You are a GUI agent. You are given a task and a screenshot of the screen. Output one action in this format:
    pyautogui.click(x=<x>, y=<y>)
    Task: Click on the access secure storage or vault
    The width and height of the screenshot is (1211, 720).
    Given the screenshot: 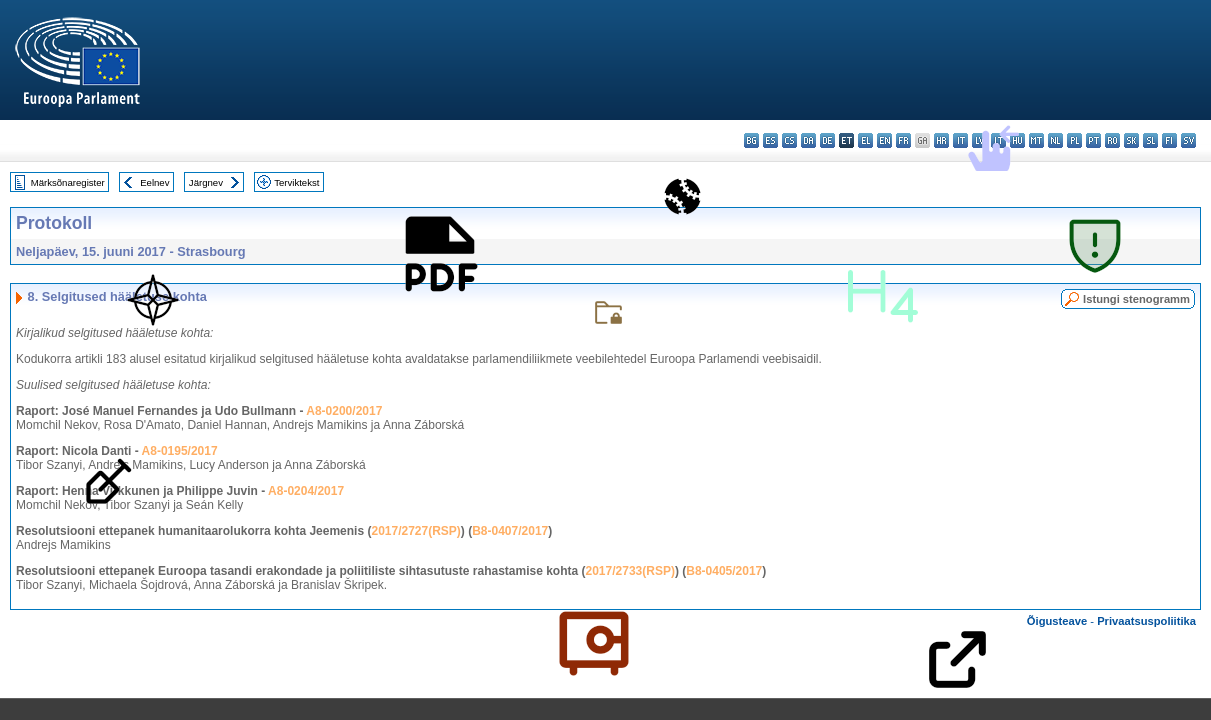 What is the action you would take?
    pyautogui.click(x=594, y=641)
    